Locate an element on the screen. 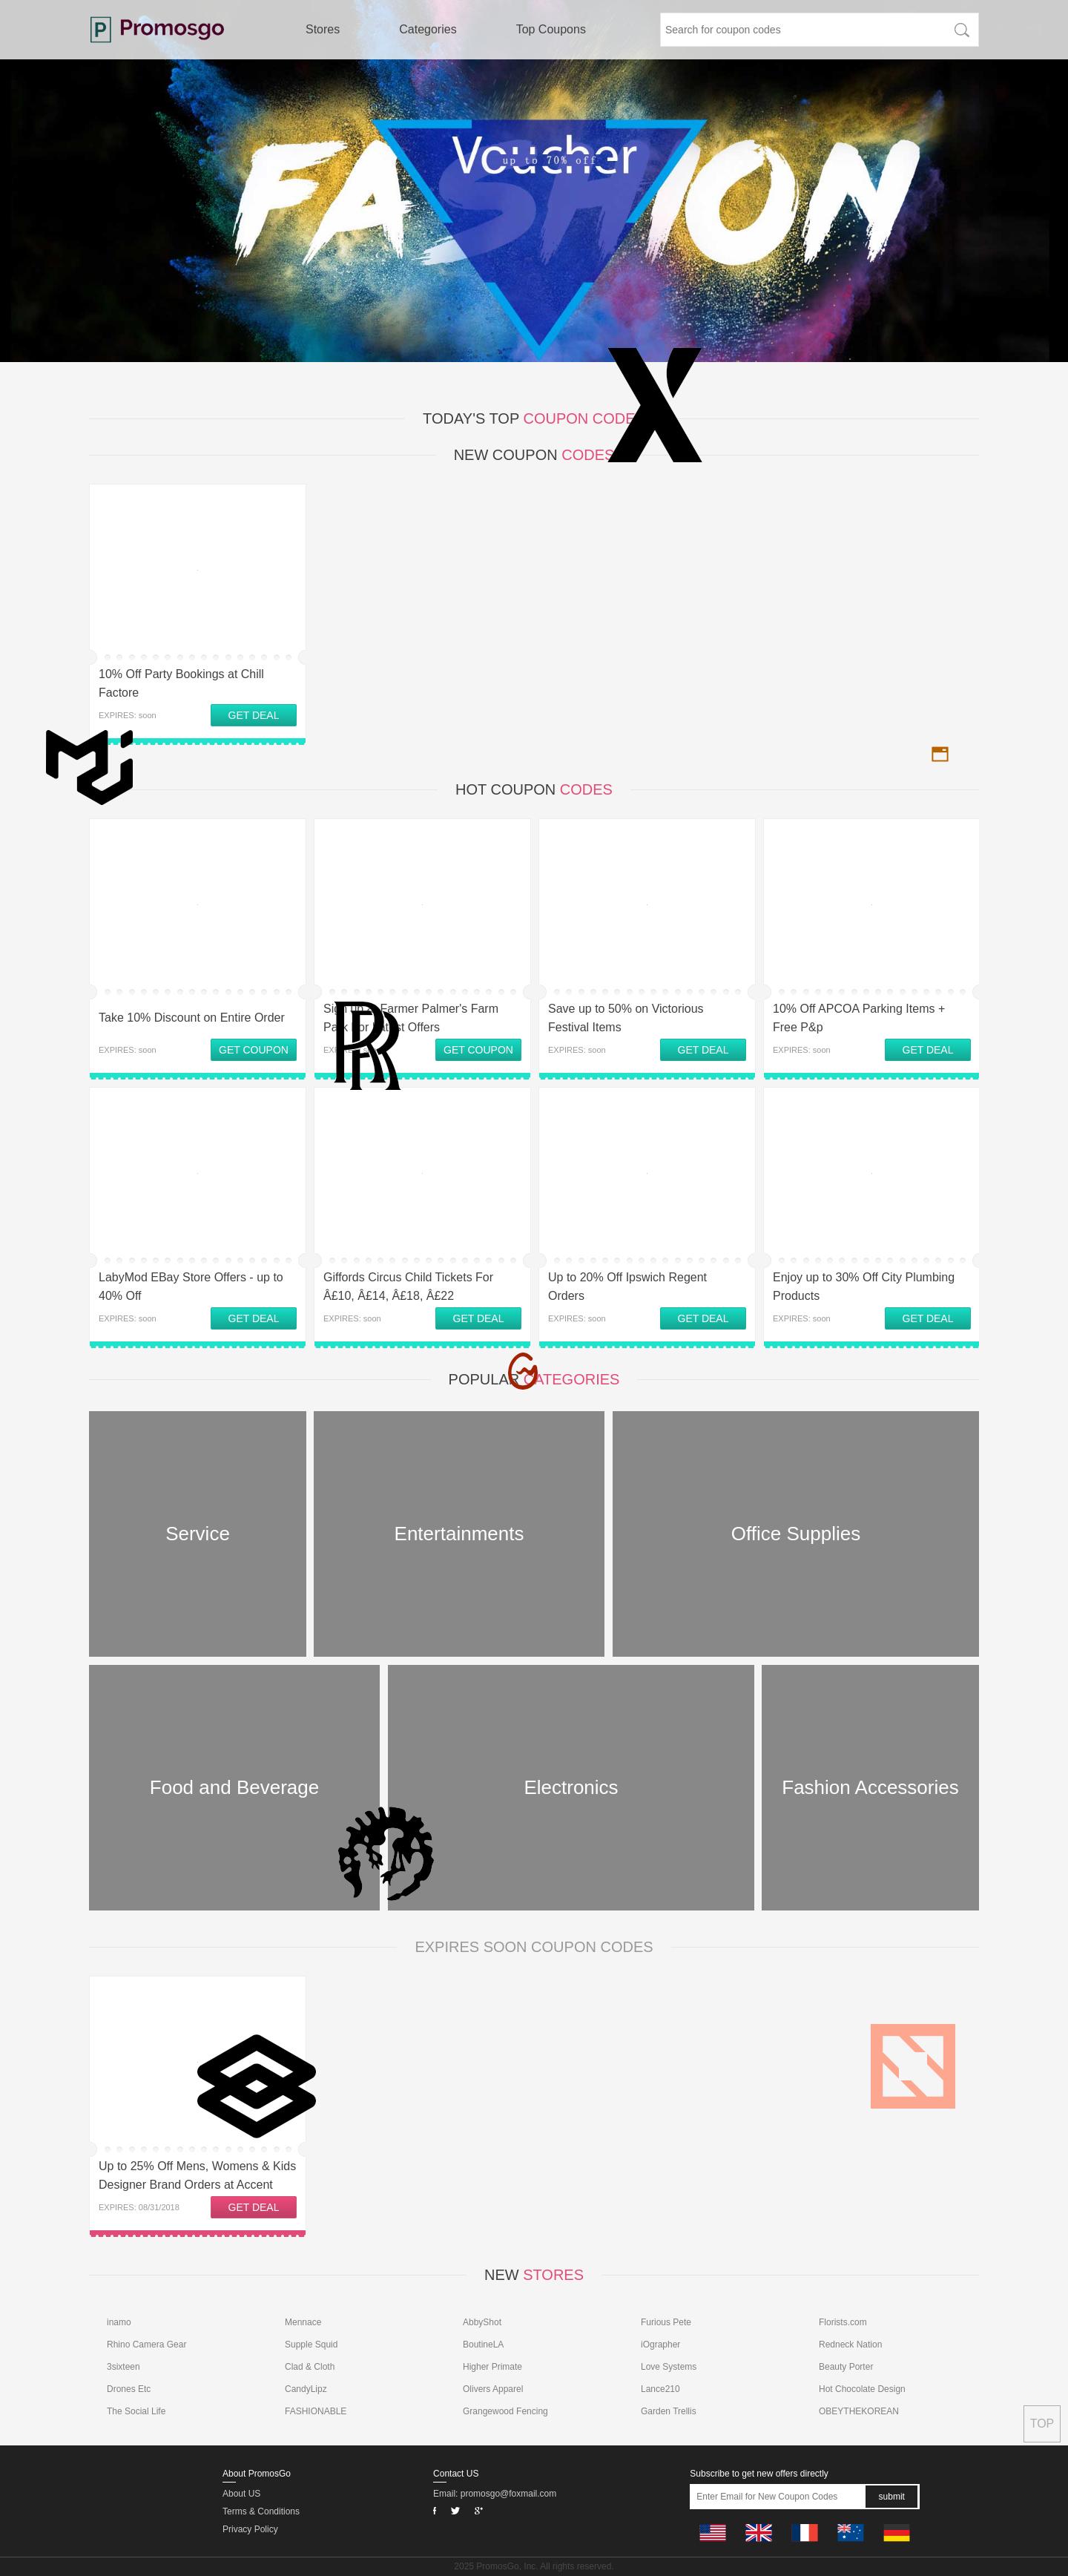  navigate to CNCF (Cloud Native Computing Foundation) website or resources is located at coordinates (913, 2066).